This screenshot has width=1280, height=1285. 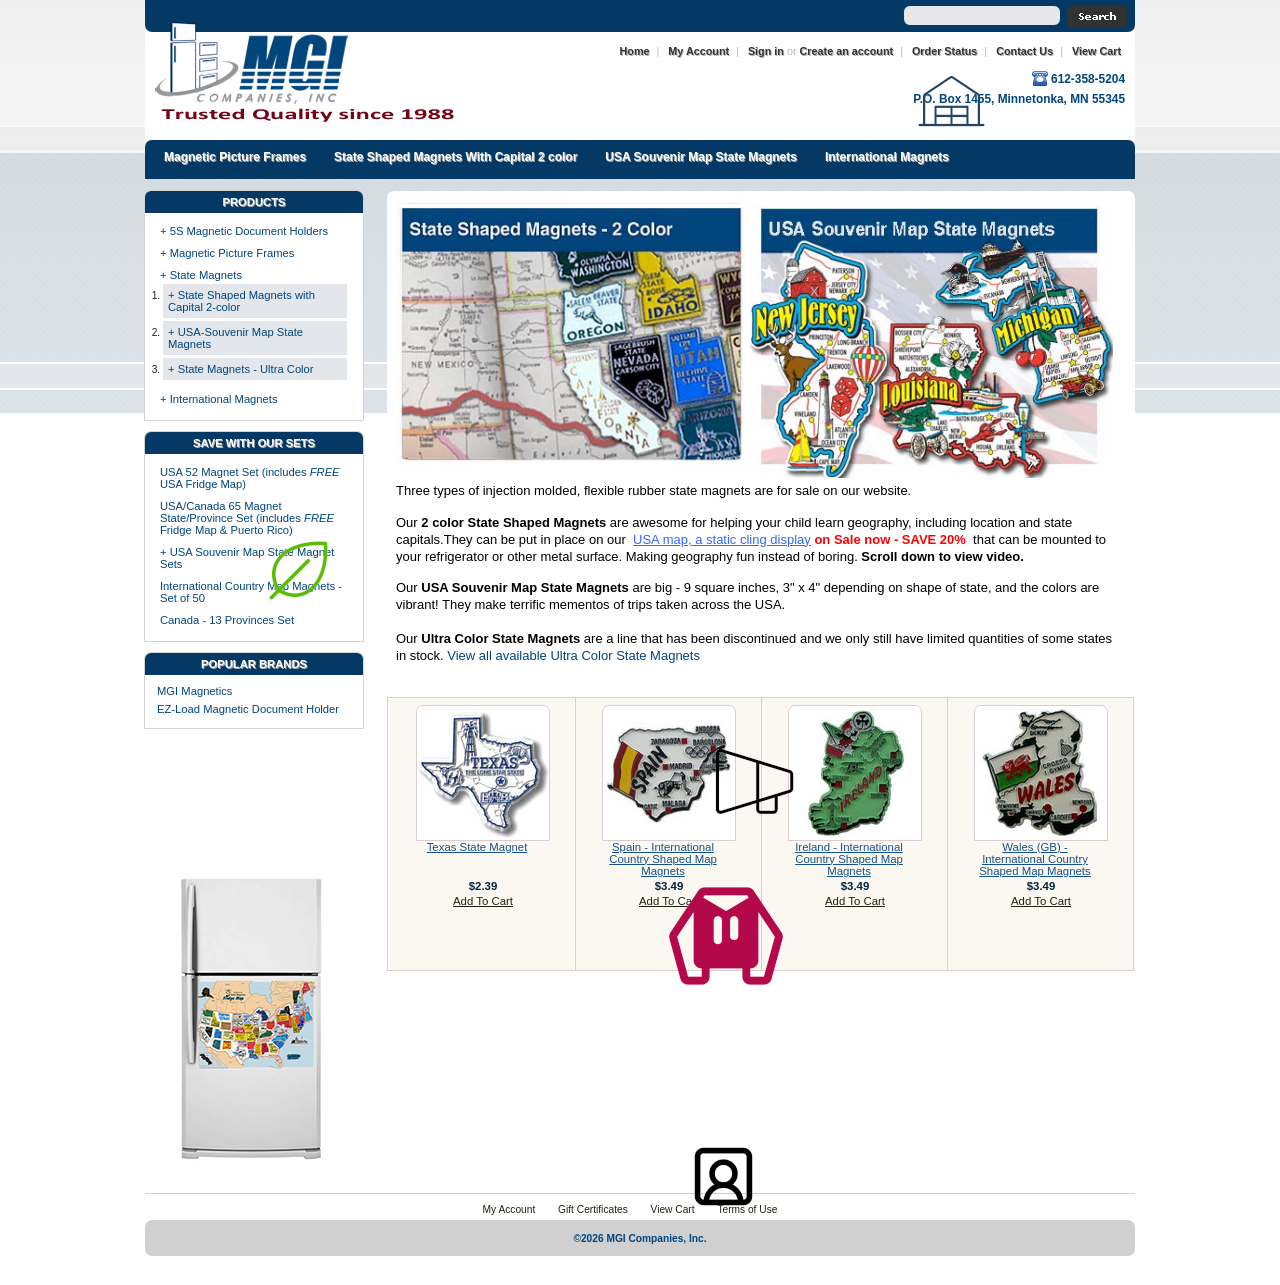 I want to click on make an announcement, so click(x=751, y=784).